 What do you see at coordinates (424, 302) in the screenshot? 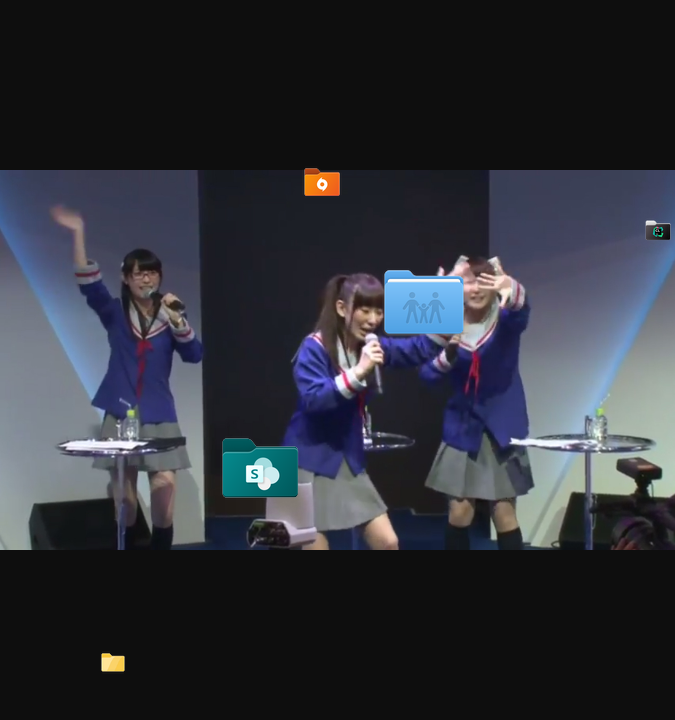
I see `open the family shared folder` at bounding box center [424, 302].